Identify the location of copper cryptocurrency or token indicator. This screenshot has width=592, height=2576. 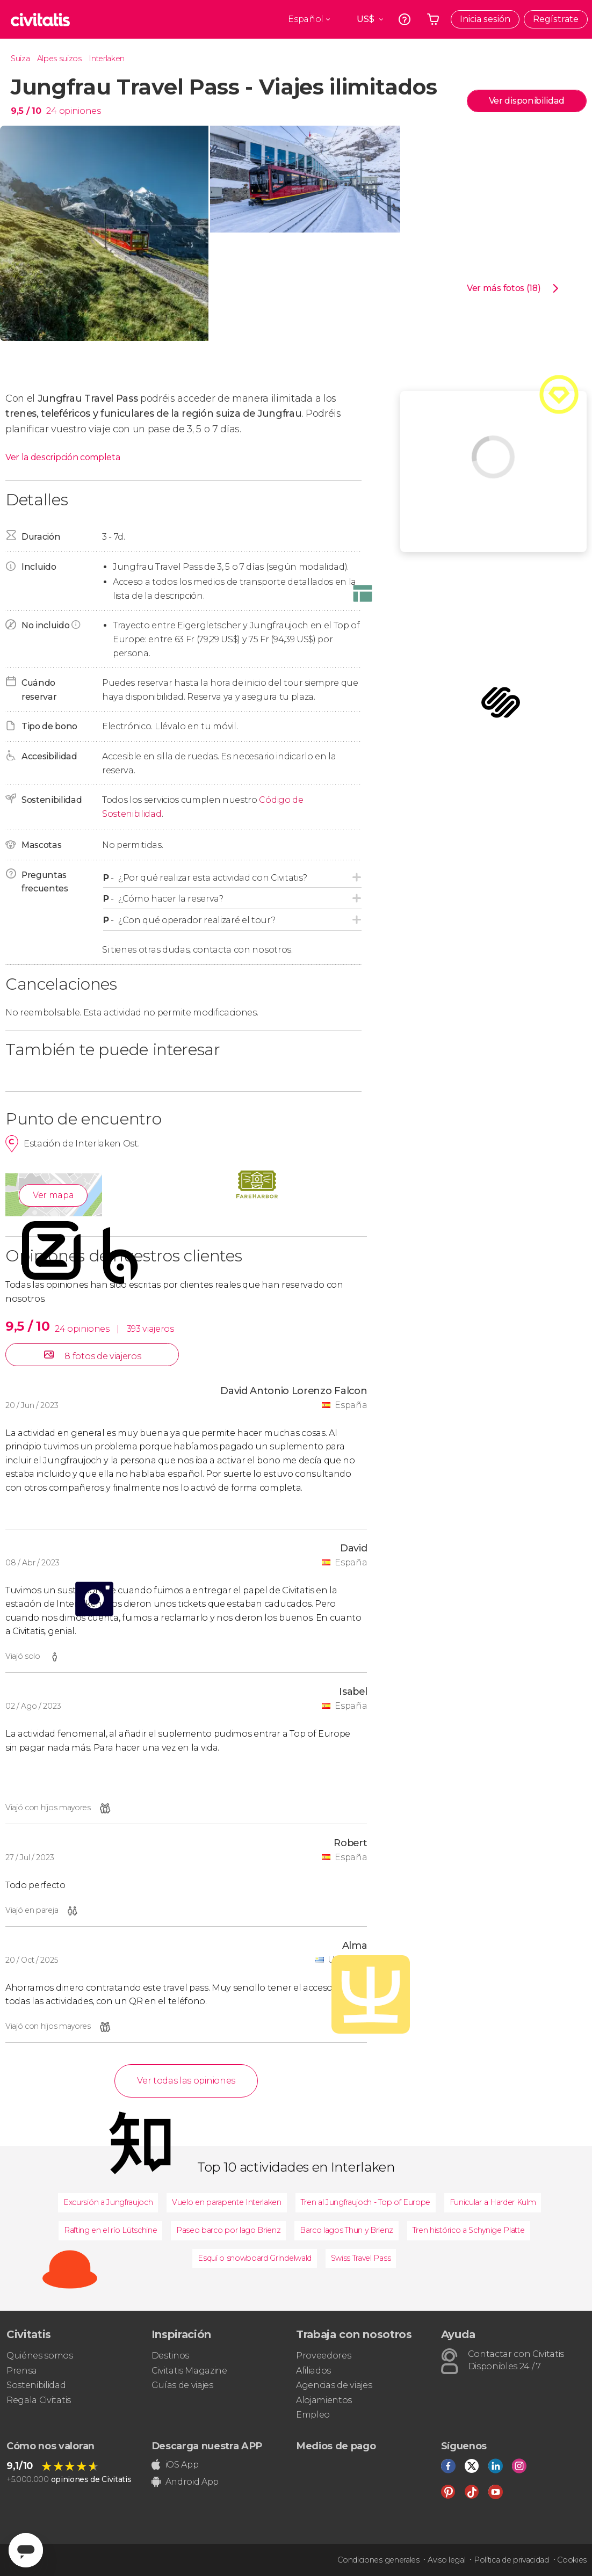
(559, 394).